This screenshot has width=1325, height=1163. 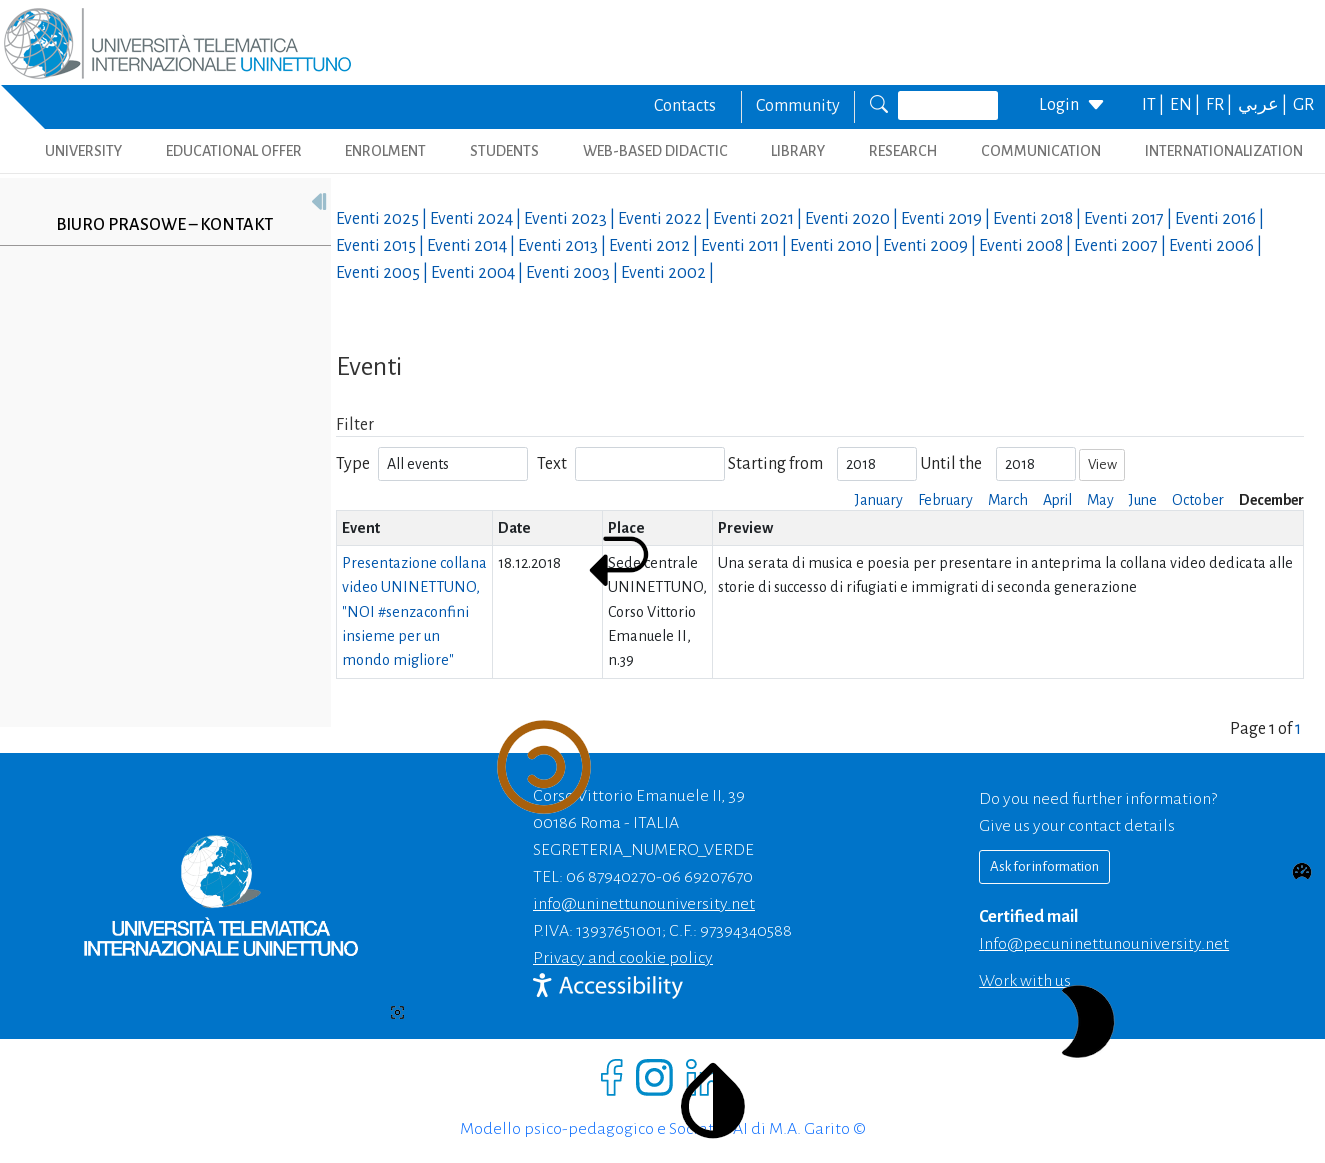 What do you see at coordinates (1085, 1021) in the screenshot?
I see `toggle dark mode or night theme` at bounding box center [1085, 1021].